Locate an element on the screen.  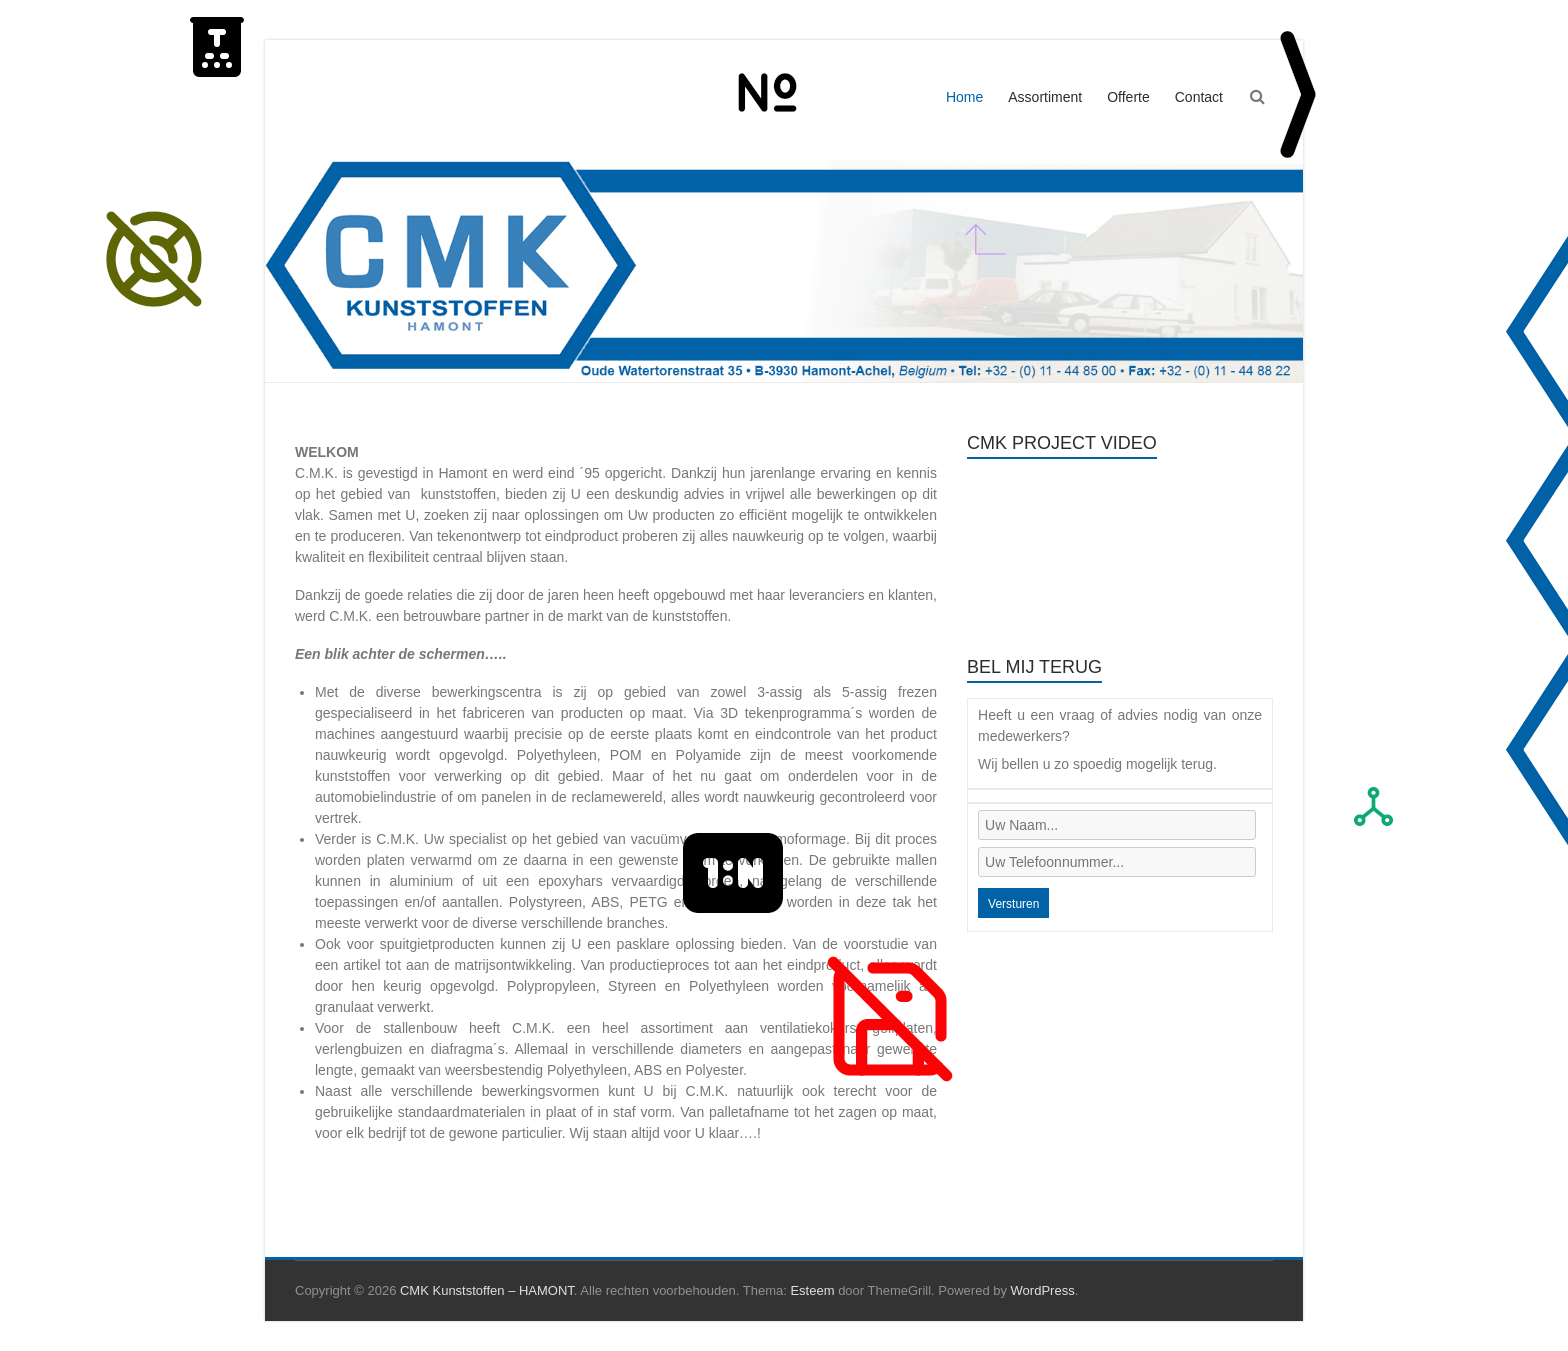
insert a number or numero symbol is located at coordinates (767, 92).